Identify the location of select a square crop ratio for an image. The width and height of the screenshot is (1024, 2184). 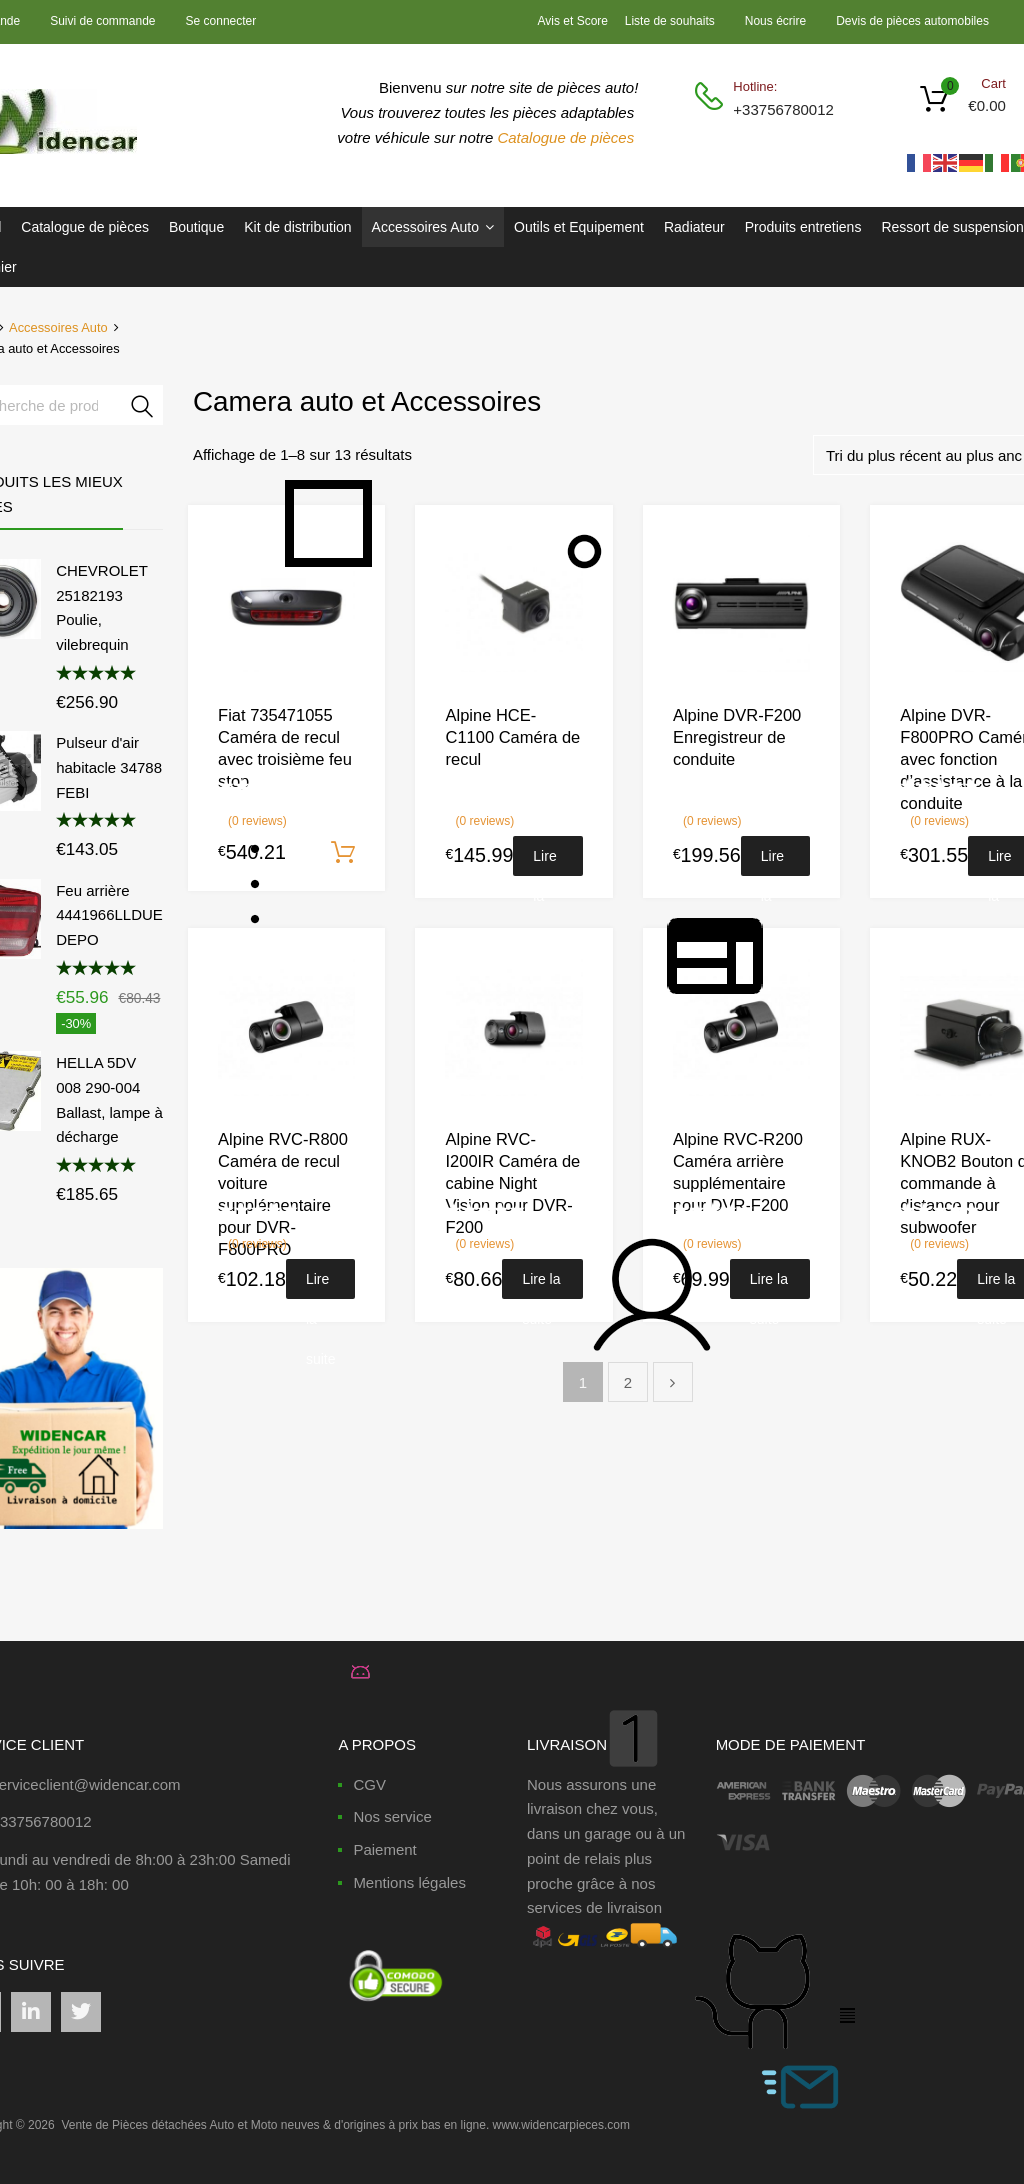
(328, 523).